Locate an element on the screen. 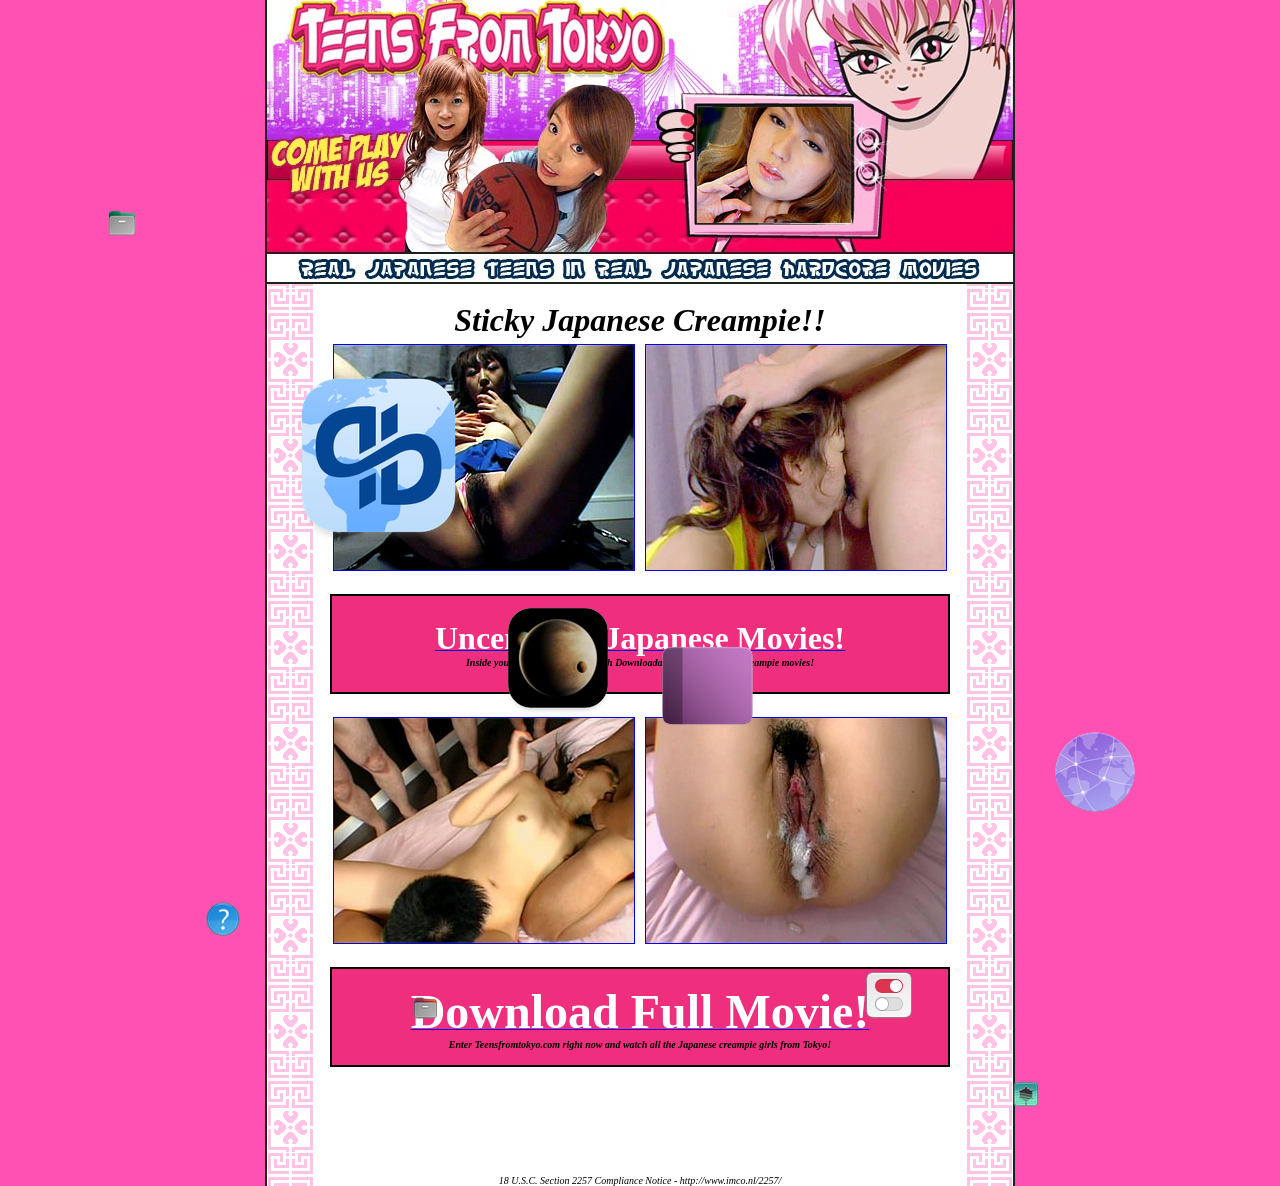 Image resolution: width=1280 pixels, height=1186 pixels. launch qutebrowser web browser is located at coordinates (378, 455).